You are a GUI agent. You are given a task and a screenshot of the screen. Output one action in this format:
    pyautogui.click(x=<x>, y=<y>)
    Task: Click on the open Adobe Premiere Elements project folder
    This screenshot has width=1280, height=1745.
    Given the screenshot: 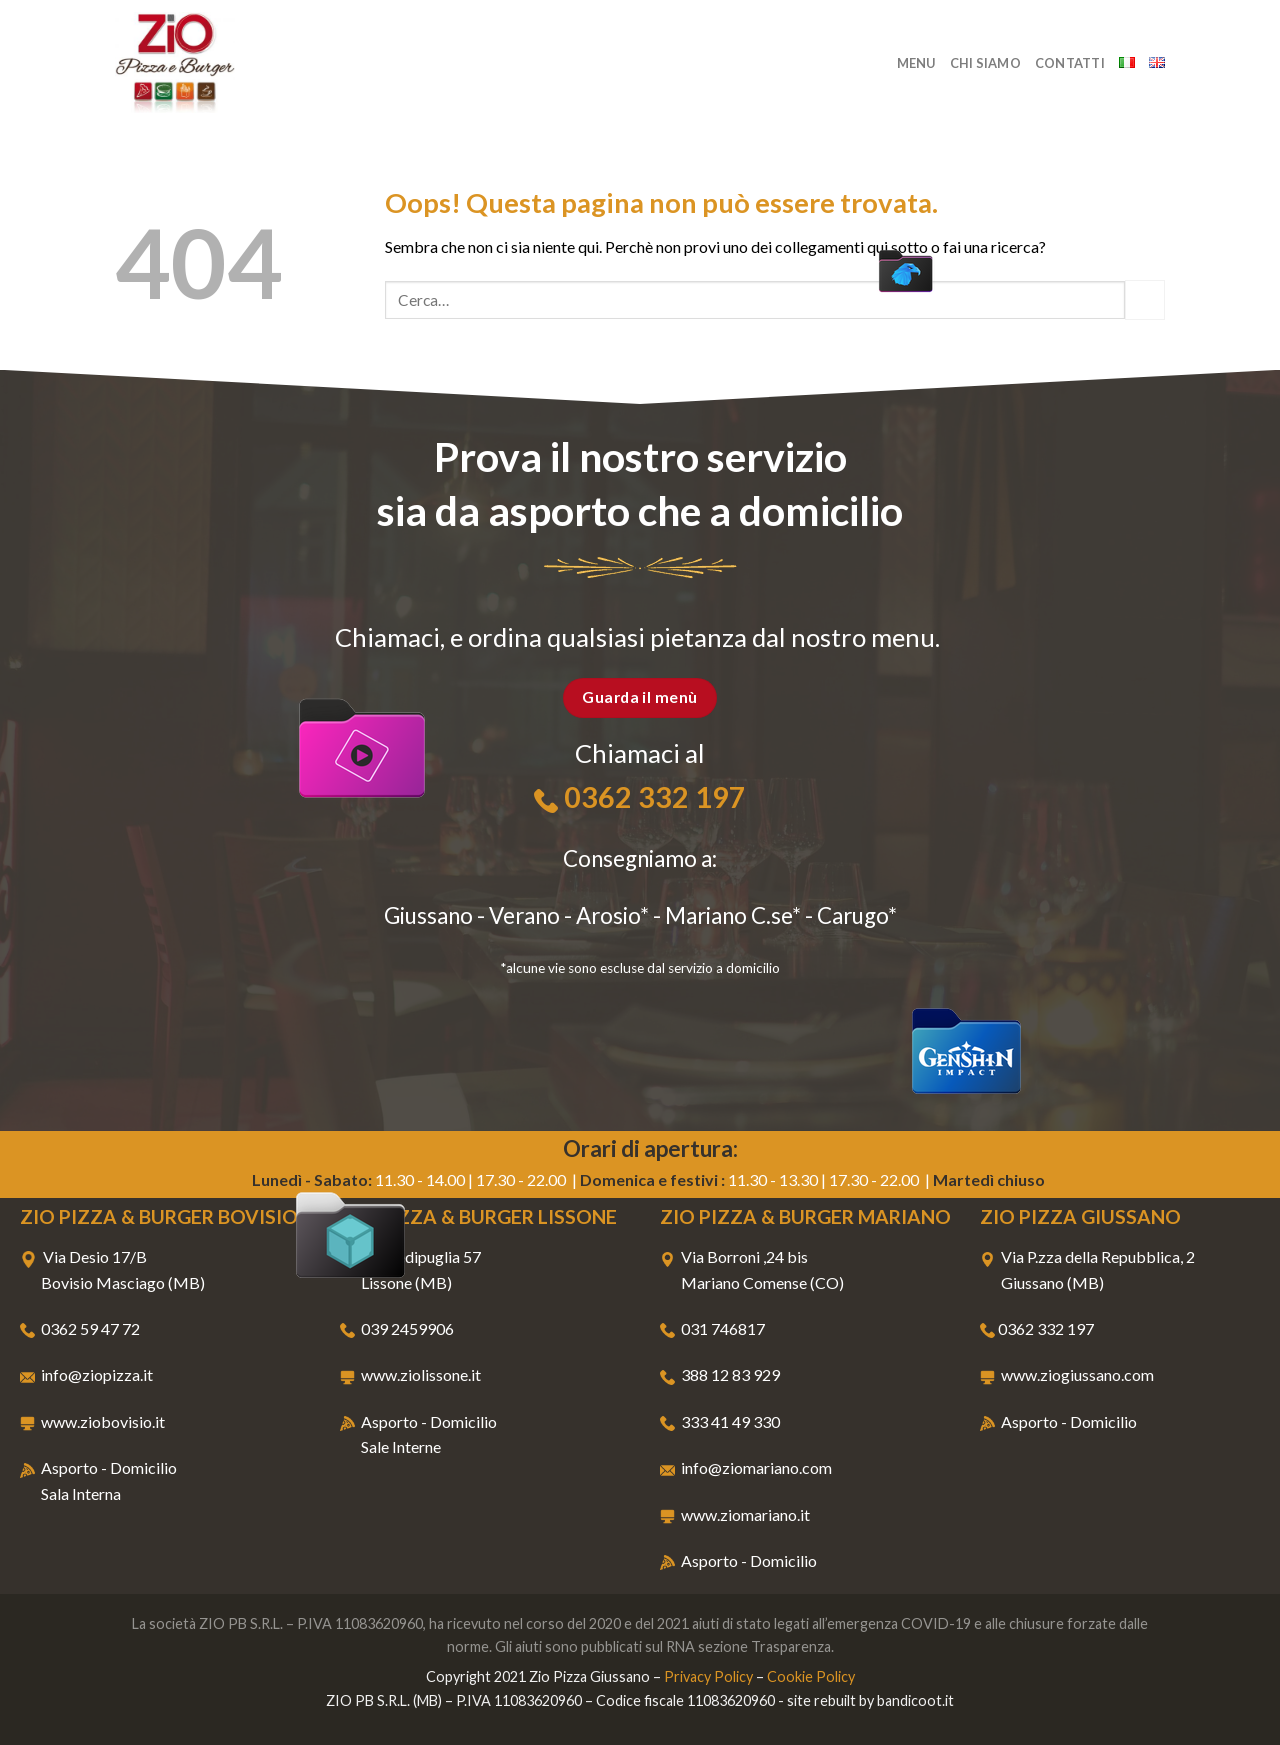 What is the action you would take?
    pyautogui.click(x=361, y=751)
    